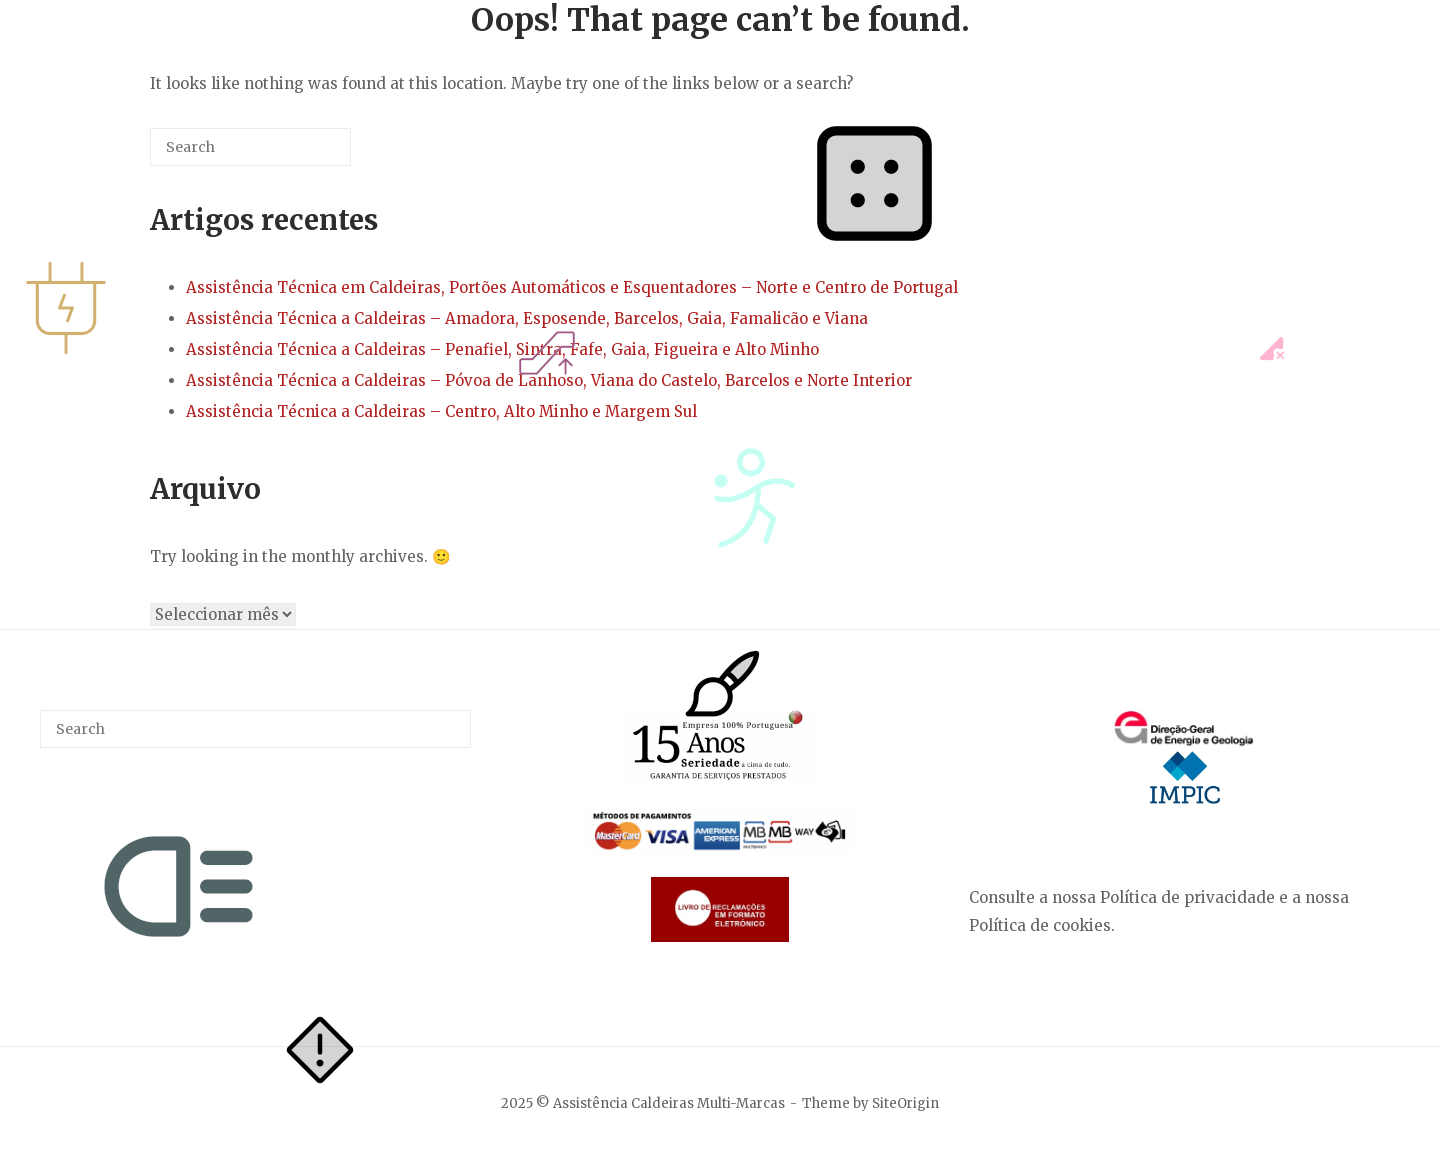 The height and width of the screenshot is (1161, 1440). I want to click on represents a dice roll result of four, so click(874, 183).